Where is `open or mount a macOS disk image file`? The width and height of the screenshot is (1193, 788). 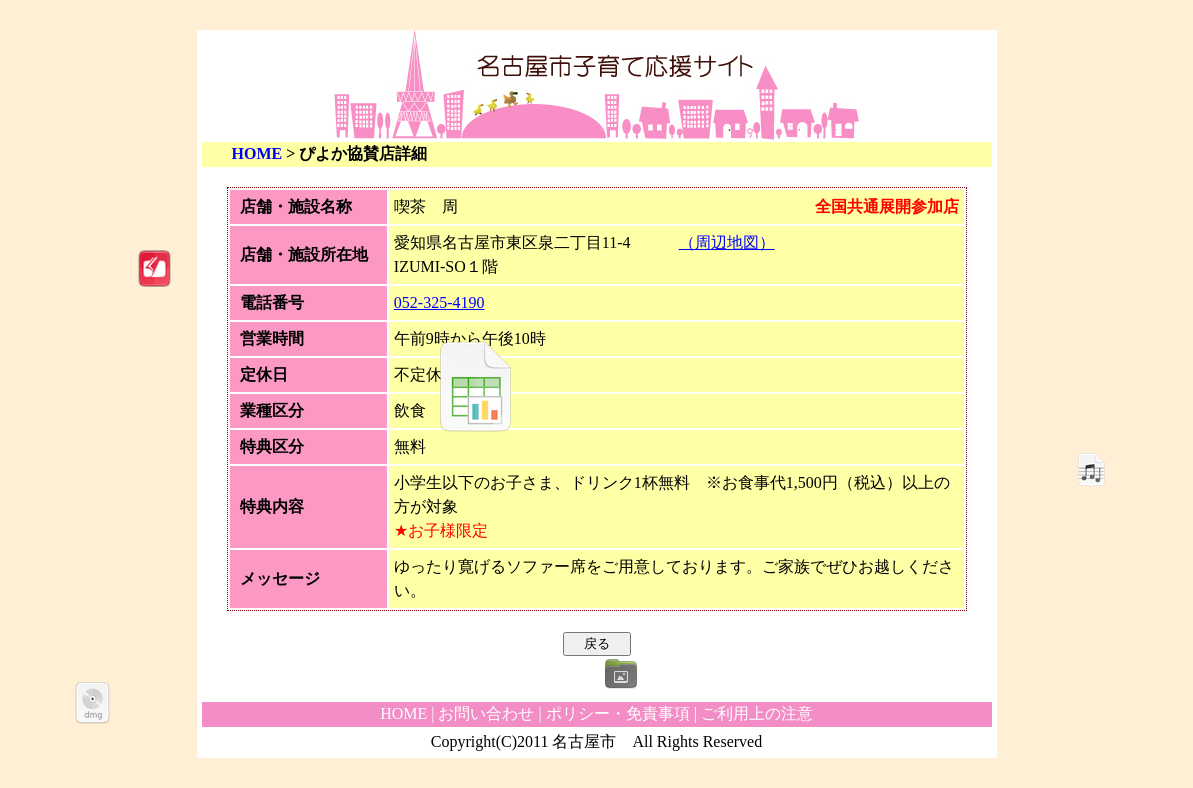 open or mount a macOS disk image file is located at coordinates (92, 702).